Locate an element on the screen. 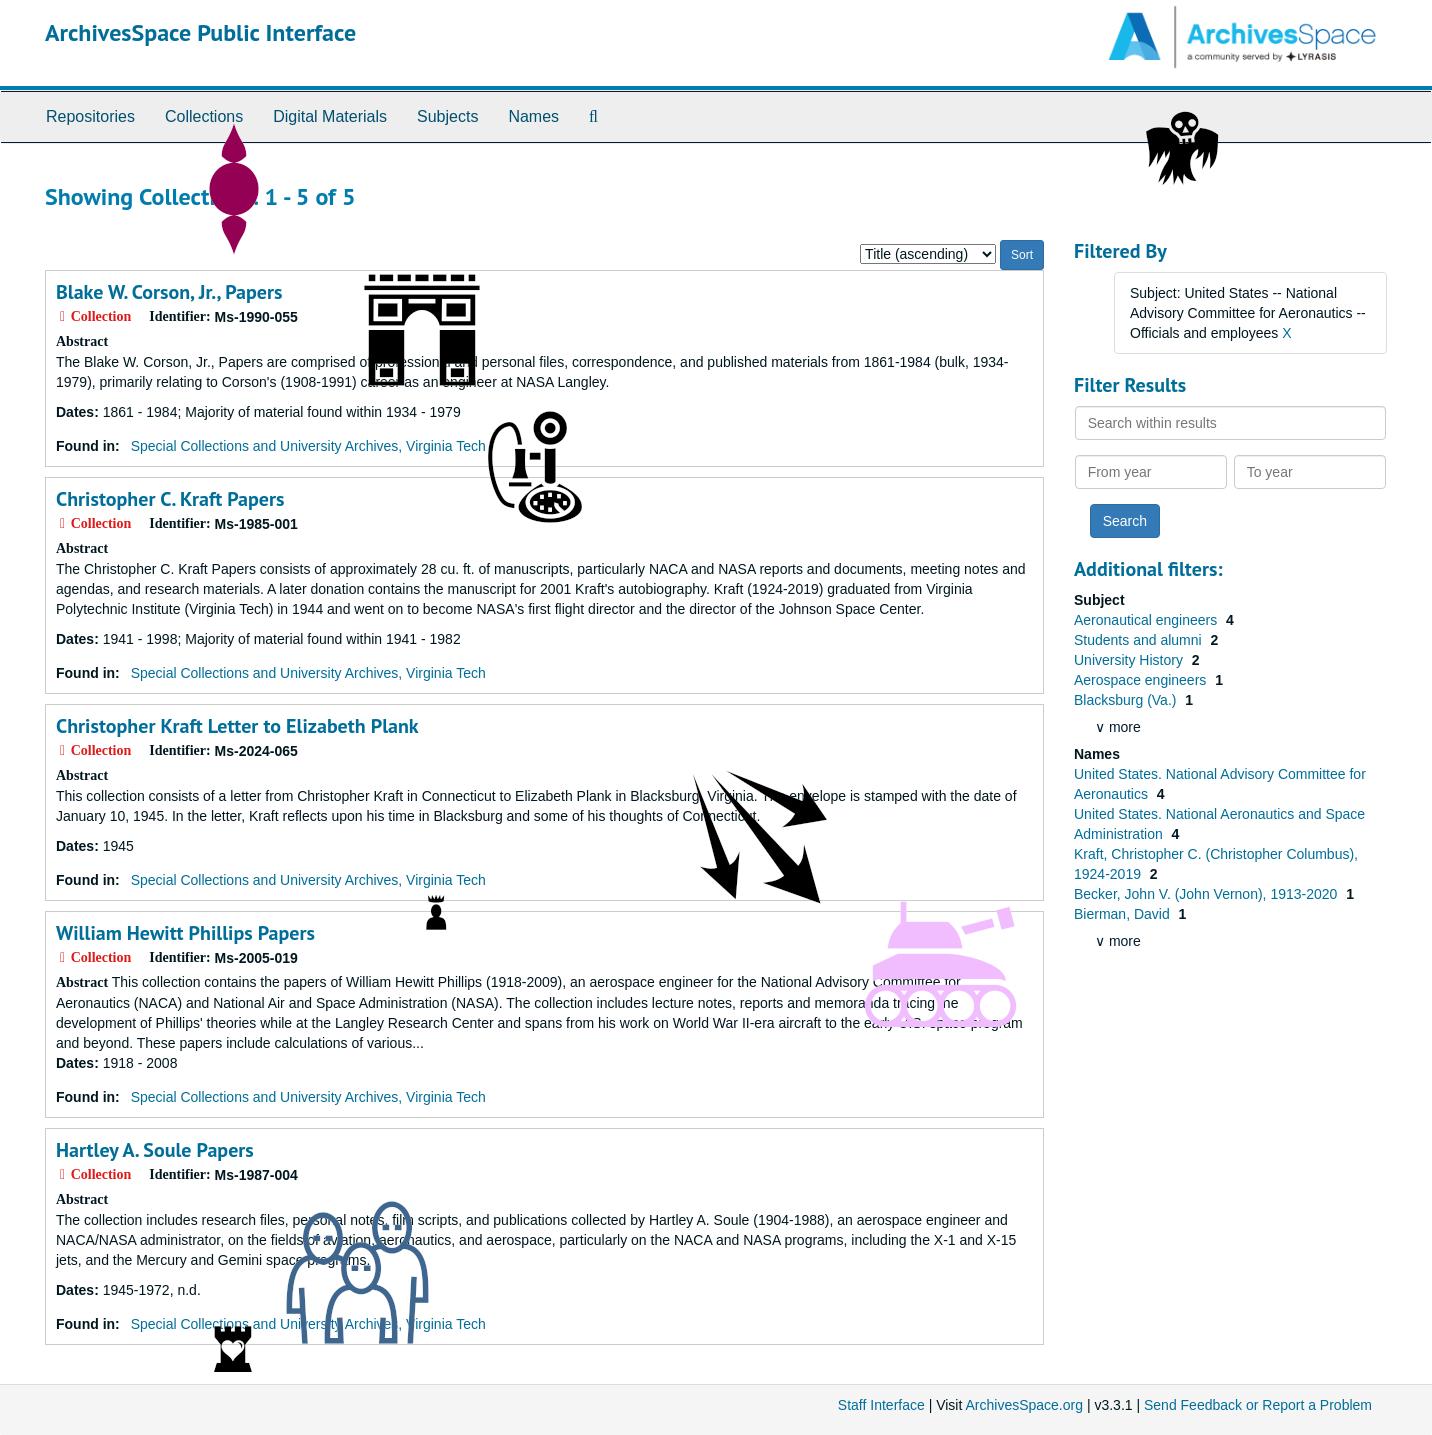 This screenshot has width=1432, height=1435. select tank unit in strategy game is located at coordinates (940, 969).